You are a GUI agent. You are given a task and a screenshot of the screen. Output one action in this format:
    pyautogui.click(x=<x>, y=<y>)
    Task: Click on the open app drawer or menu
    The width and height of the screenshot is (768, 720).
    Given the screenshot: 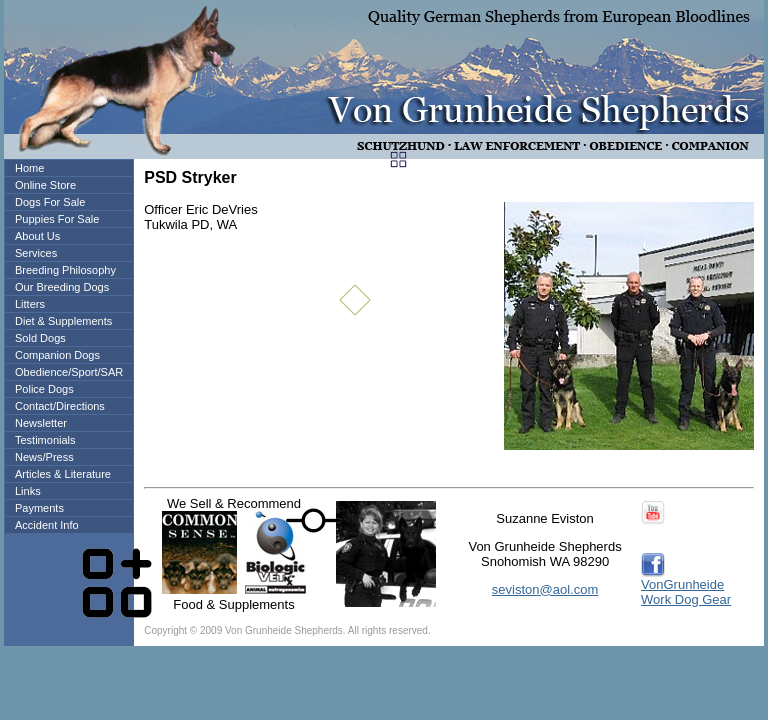 What is the action you would take?
    pyautogui.click(x=117, y=583)
    